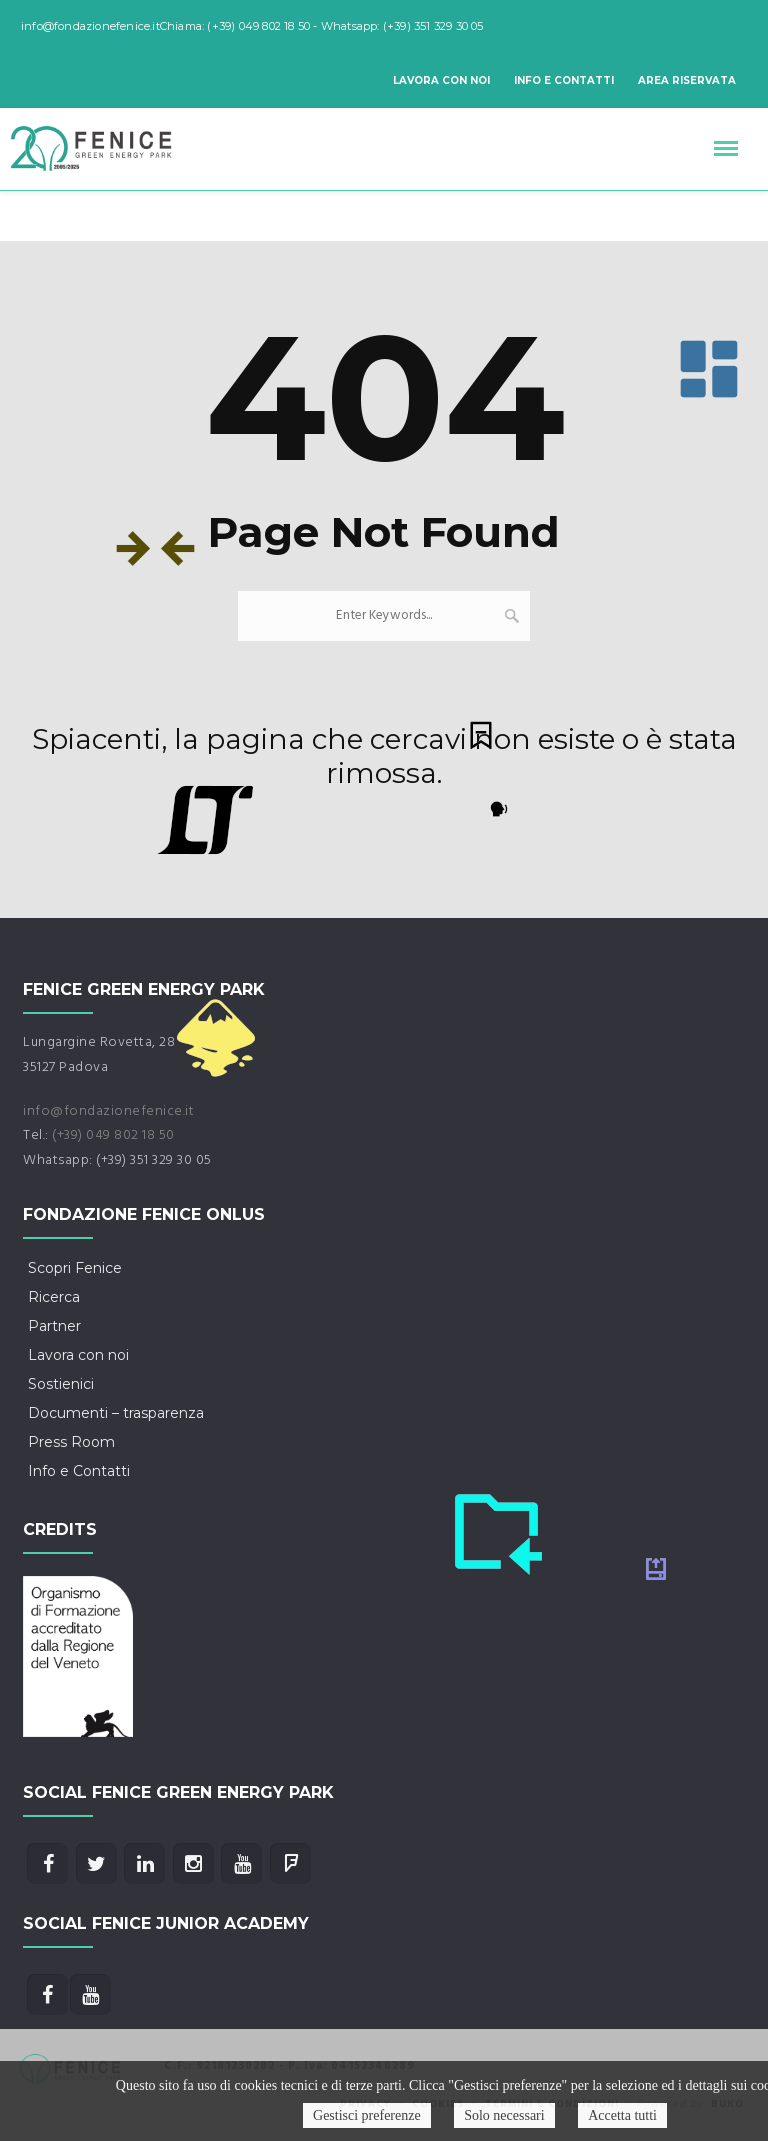 This screenshot has height=2141, width=768. What do you see at coordinates (205, 820) in the screenshot?
I see `open LTspice circuit simulation software` at bounding box center [205, 820].